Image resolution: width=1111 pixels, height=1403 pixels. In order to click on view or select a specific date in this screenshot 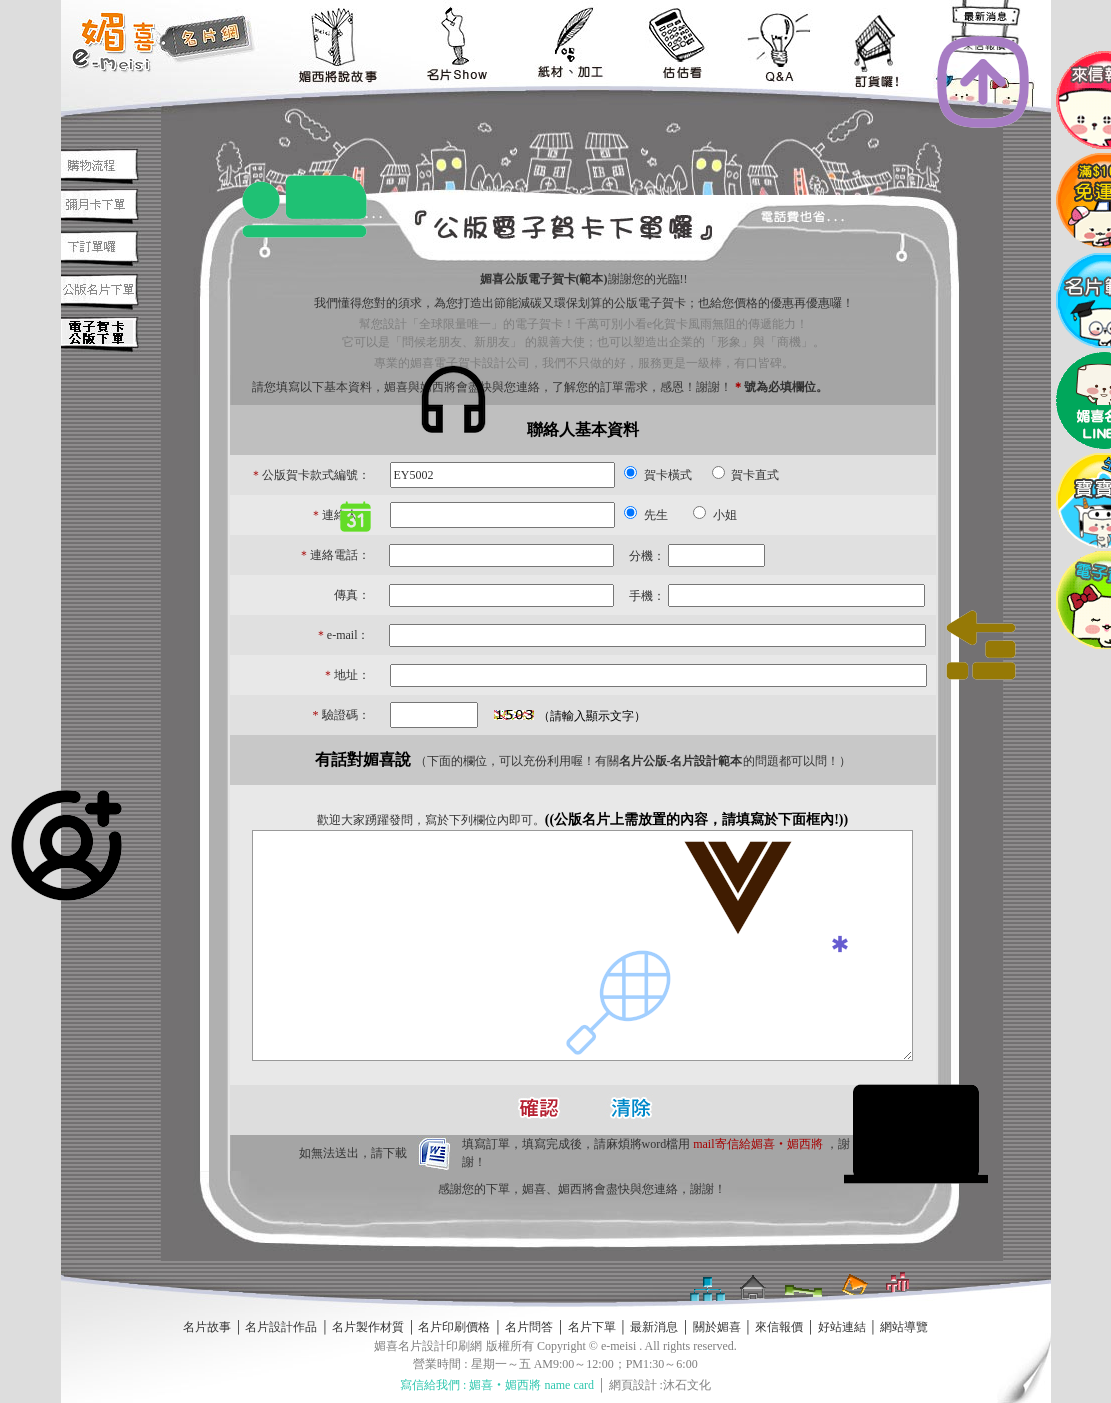, I will do `click(355, 516)`.